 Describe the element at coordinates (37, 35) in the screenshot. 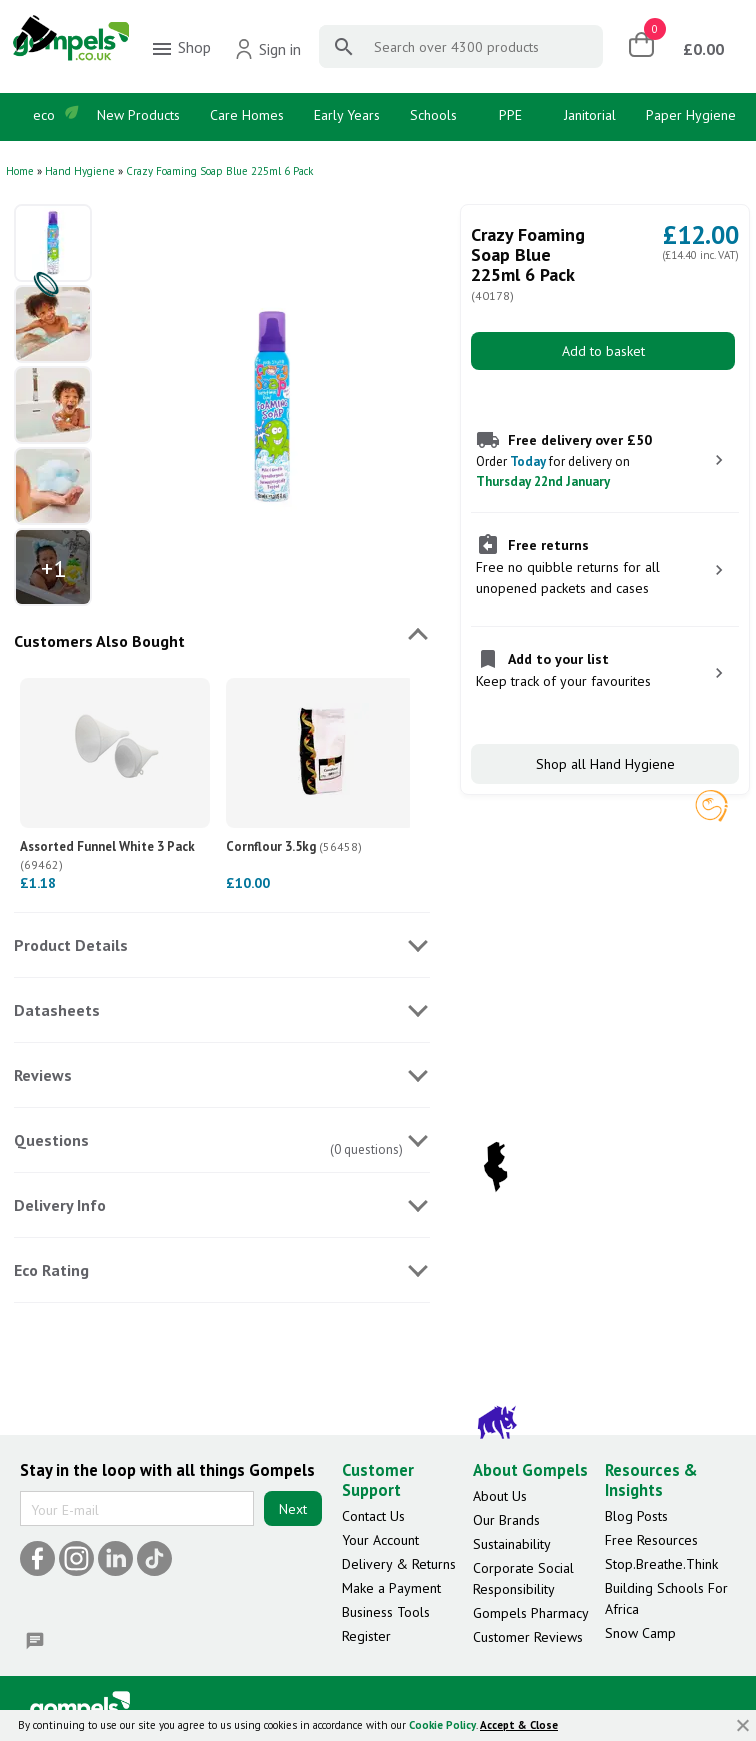

I see `equip axe tool or weapon` at that location.